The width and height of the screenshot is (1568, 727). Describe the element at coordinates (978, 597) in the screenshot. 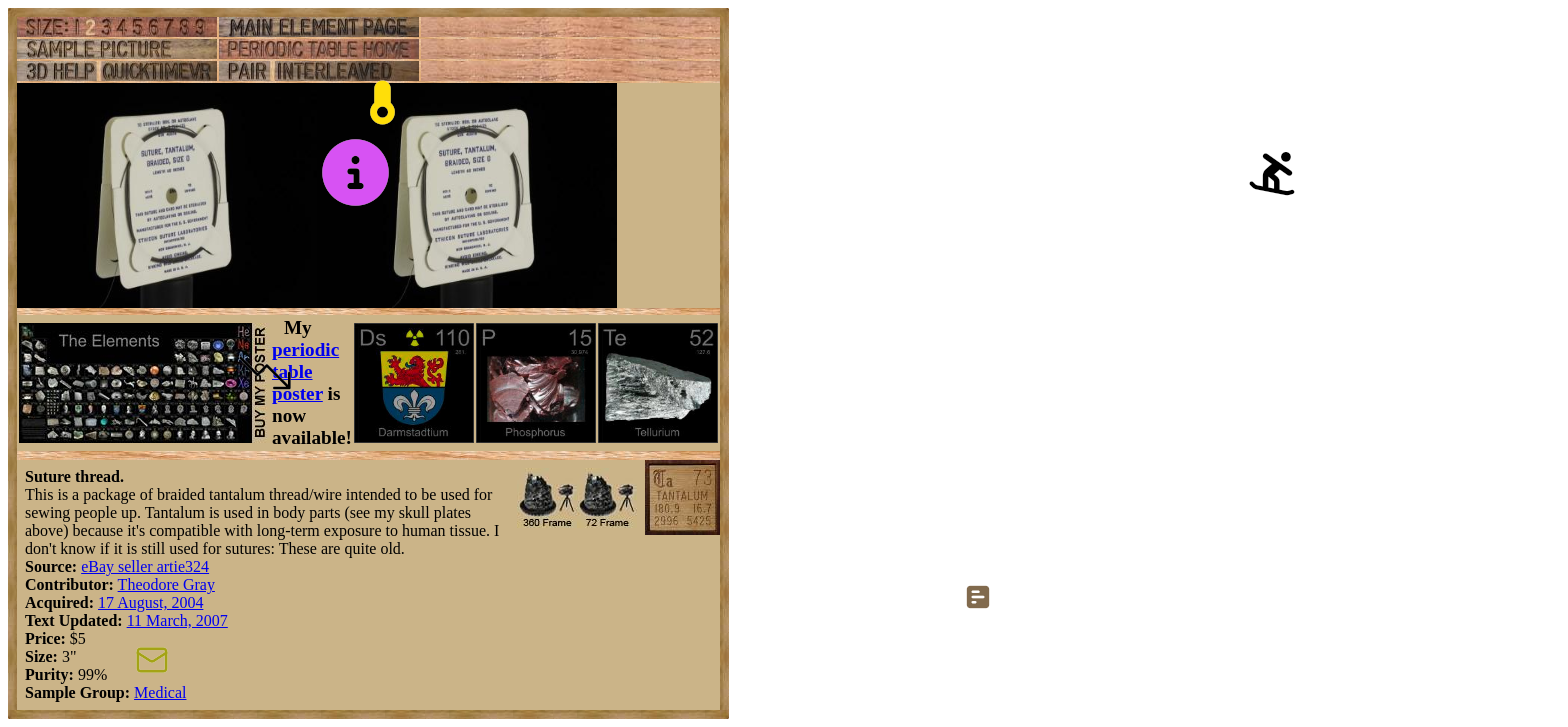

I see `view poll or survey results` at that location.